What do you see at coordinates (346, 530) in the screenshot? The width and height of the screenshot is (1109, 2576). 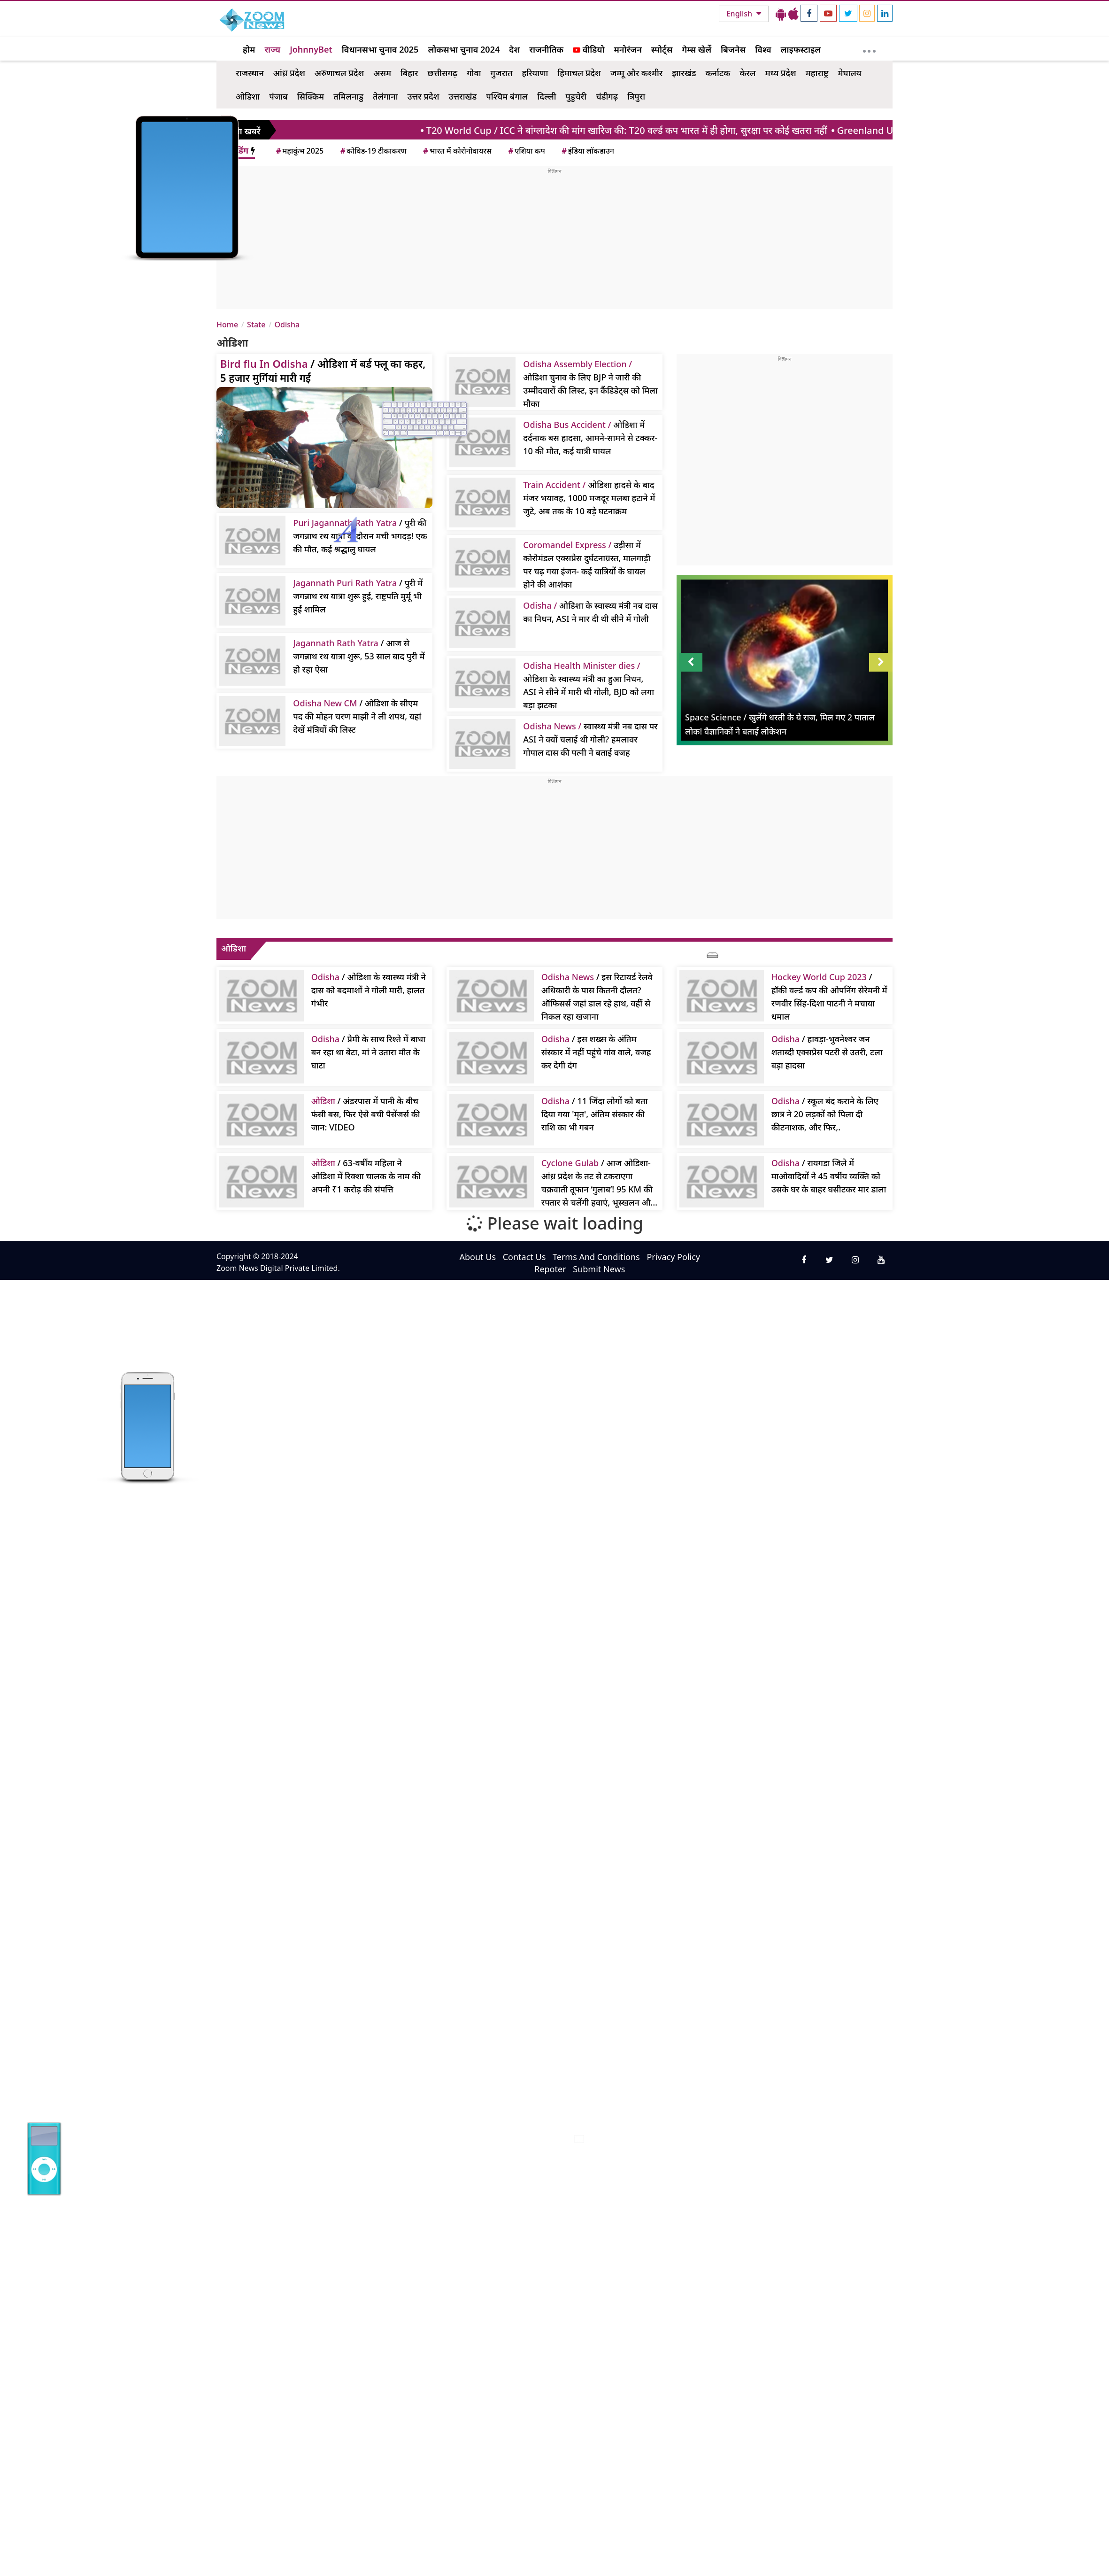 I see `access font library or text styles` at bounding box center [346, 530].